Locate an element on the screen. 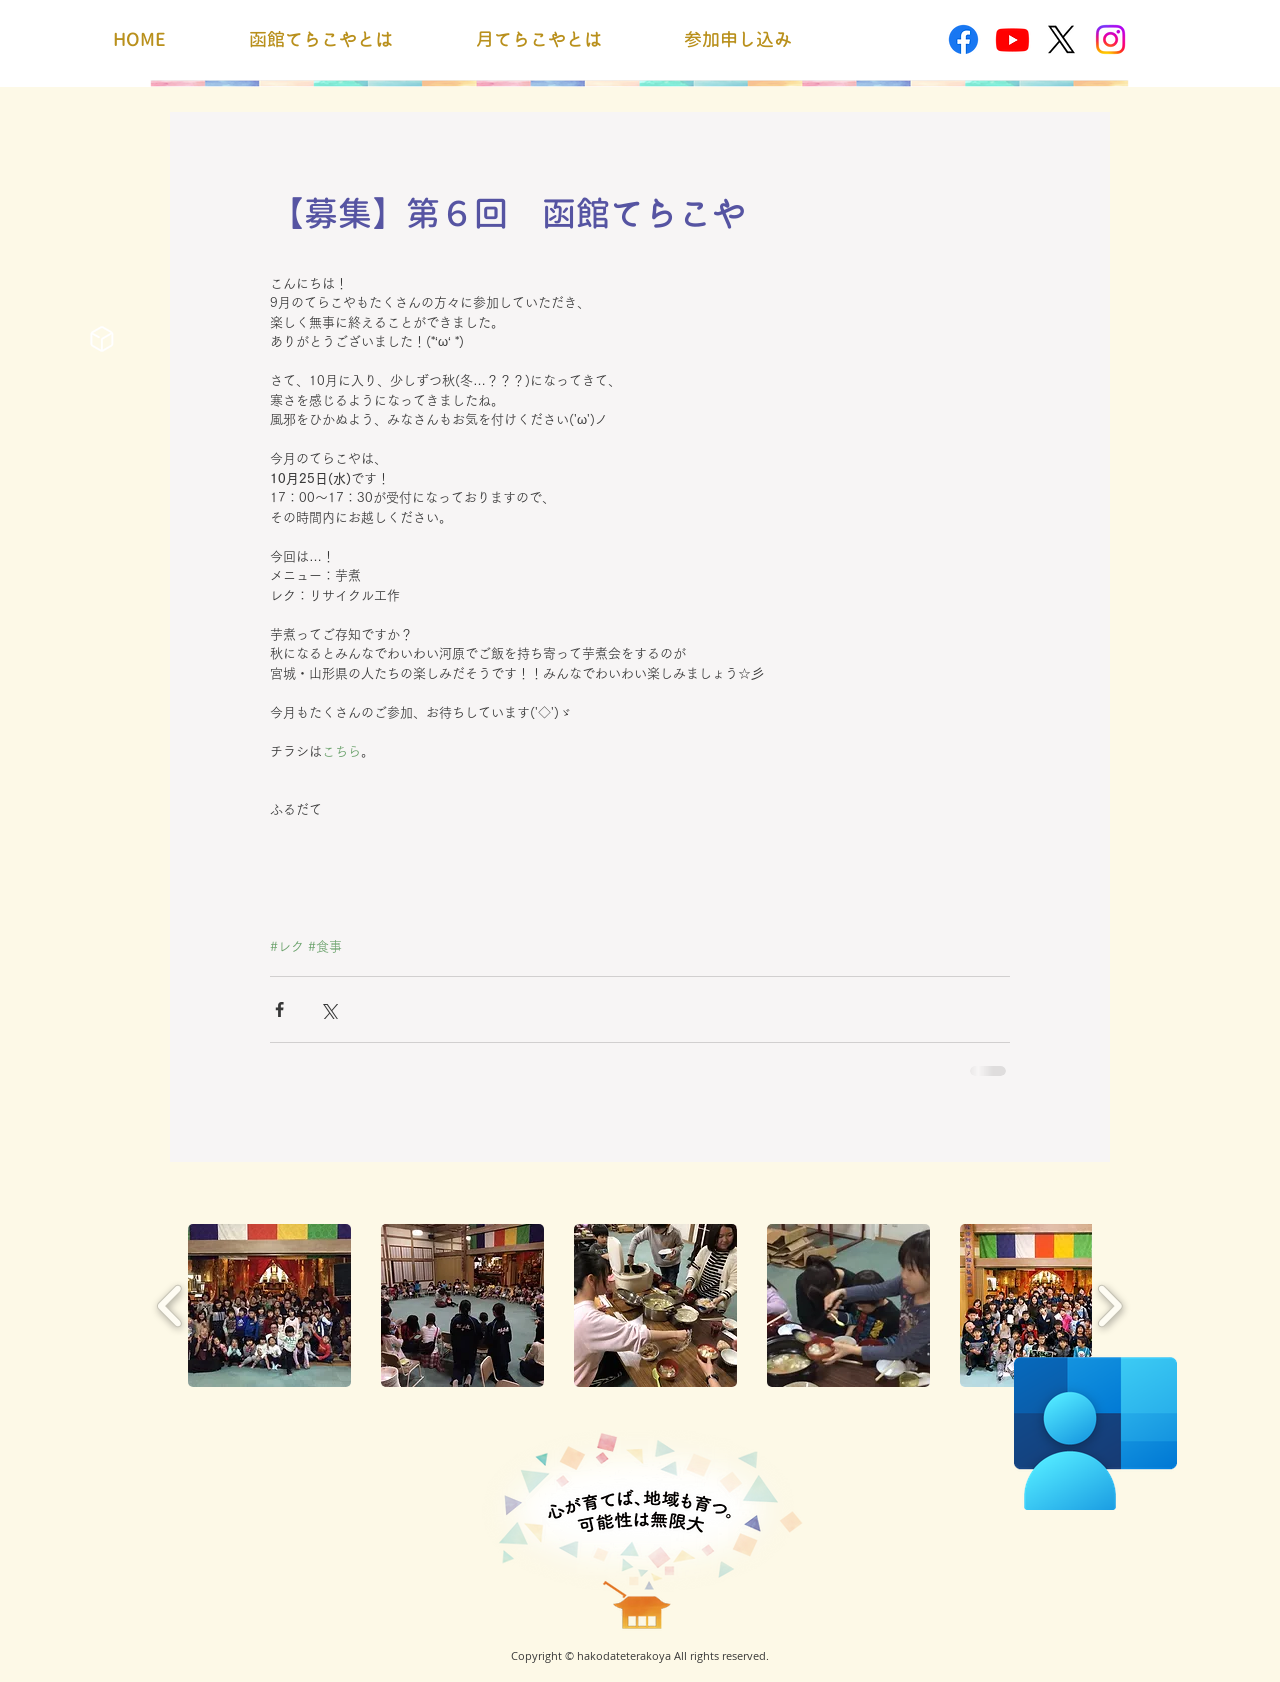 The image size is (1280, 1682). open the portal app is located at coordinates (1095, 1428).